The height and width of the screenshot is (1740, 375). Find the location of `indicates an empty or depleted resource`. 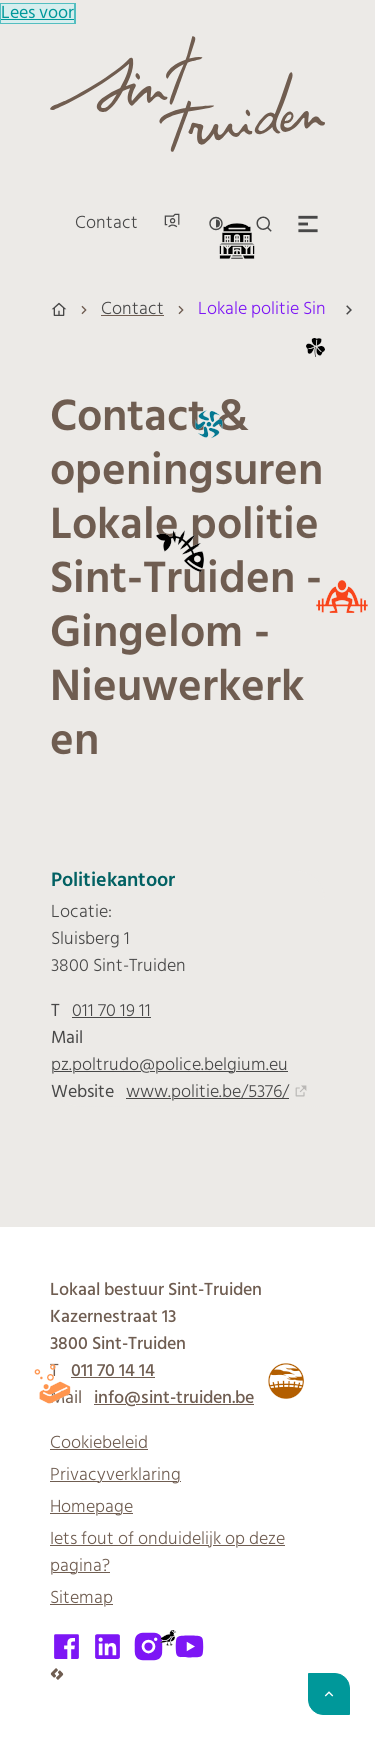

indicates an empty or depleted resource is located at coordinates (180, 551).